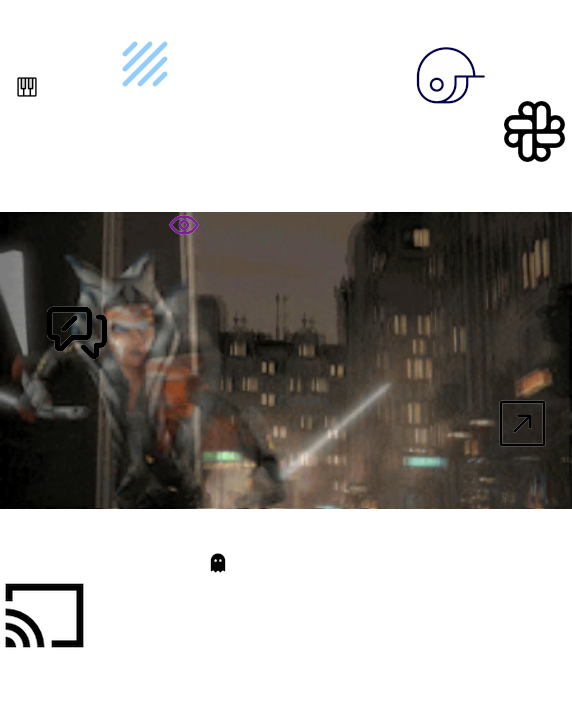 The image size is (572, 720). I want to click on indicates a duplicate discussion thread, so click(77, 333).